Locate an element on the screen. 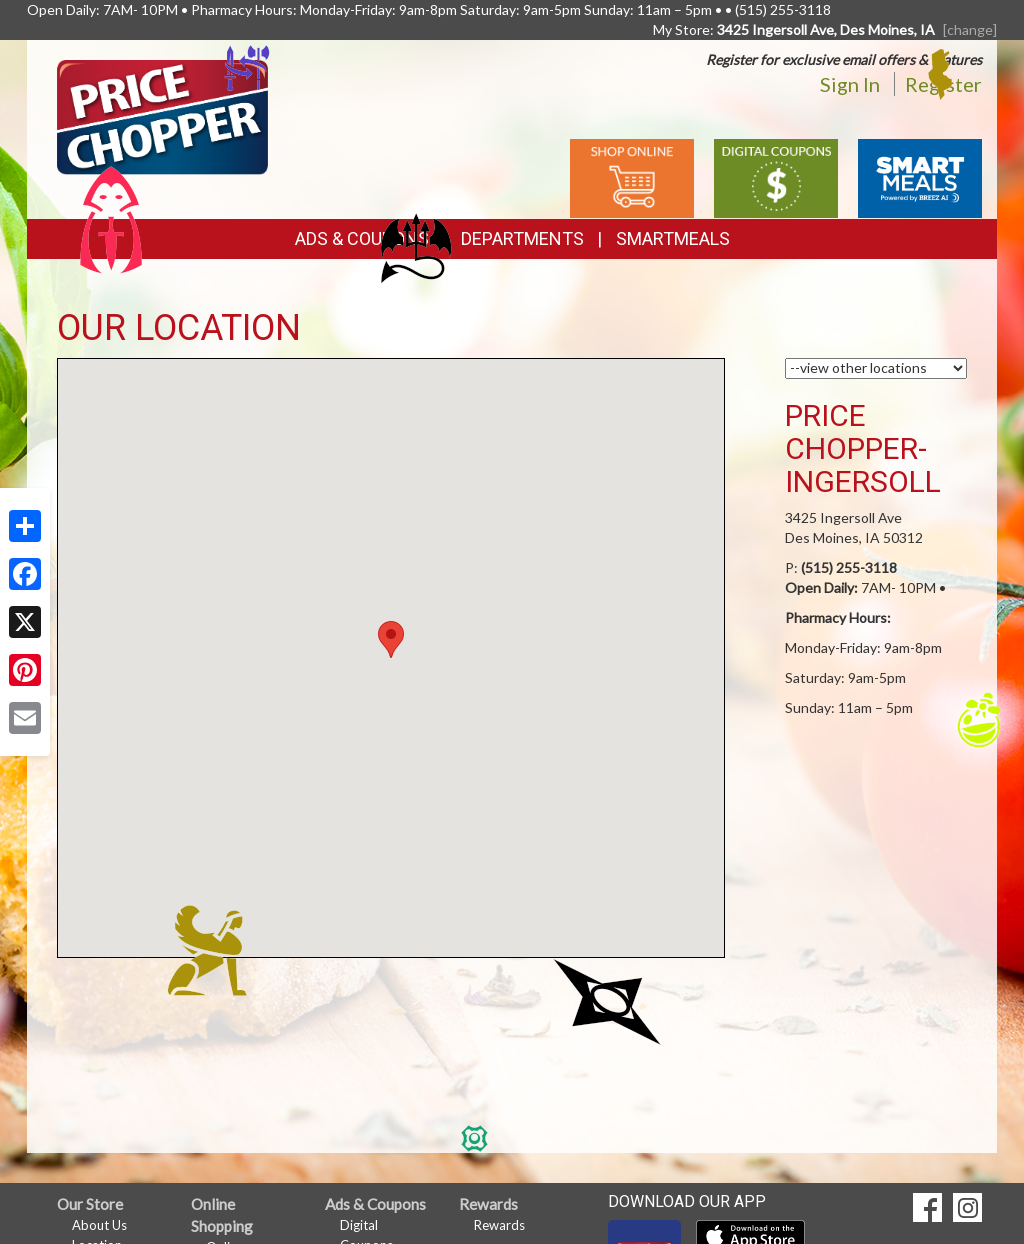 The height and width of the screenshot is (1244, 1024). select tunisia as your country or region is located at coordinates (942, 74).